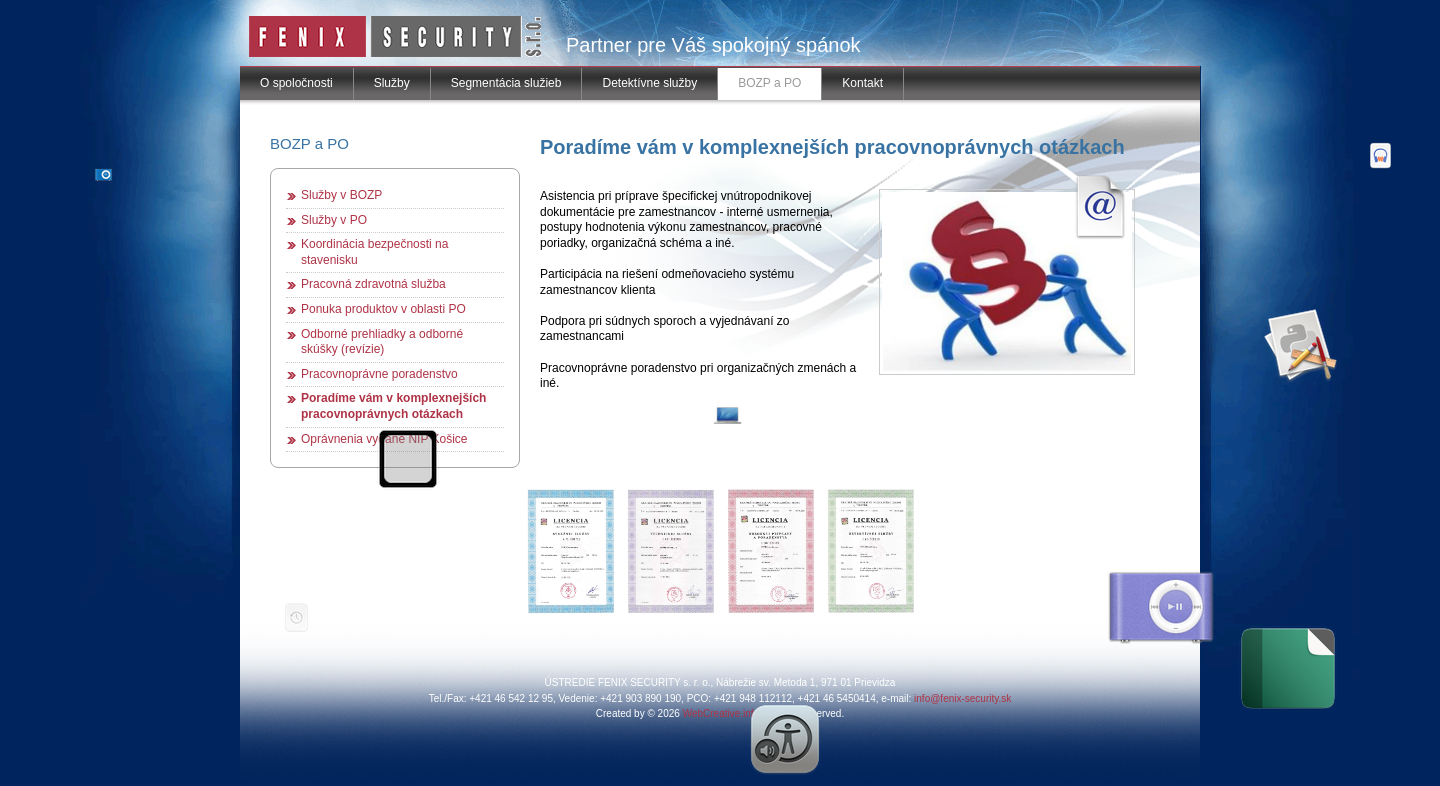 This screenshot has width=1440, height=786. Describe the element at coordinates (1380, 155) in the screenshot. I see `an audacity audio project file` at that location.